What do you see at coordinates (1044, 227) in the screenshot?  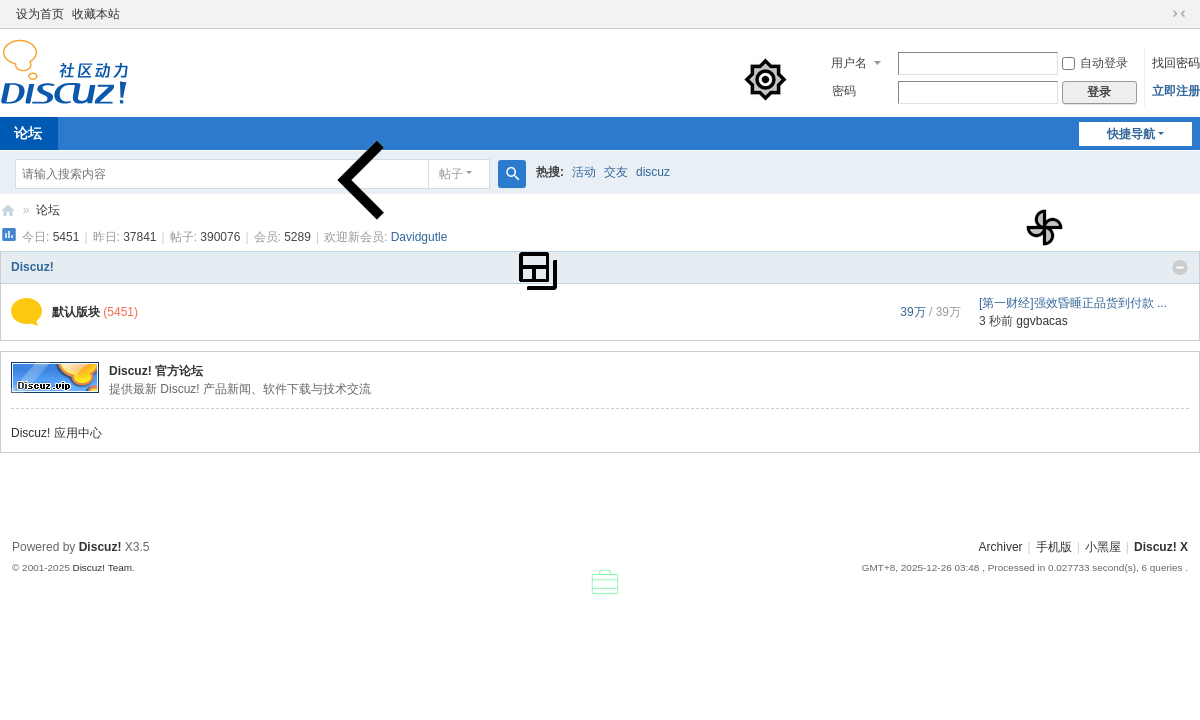 I see `access toys or games section` at bounding box center [1044, 227].